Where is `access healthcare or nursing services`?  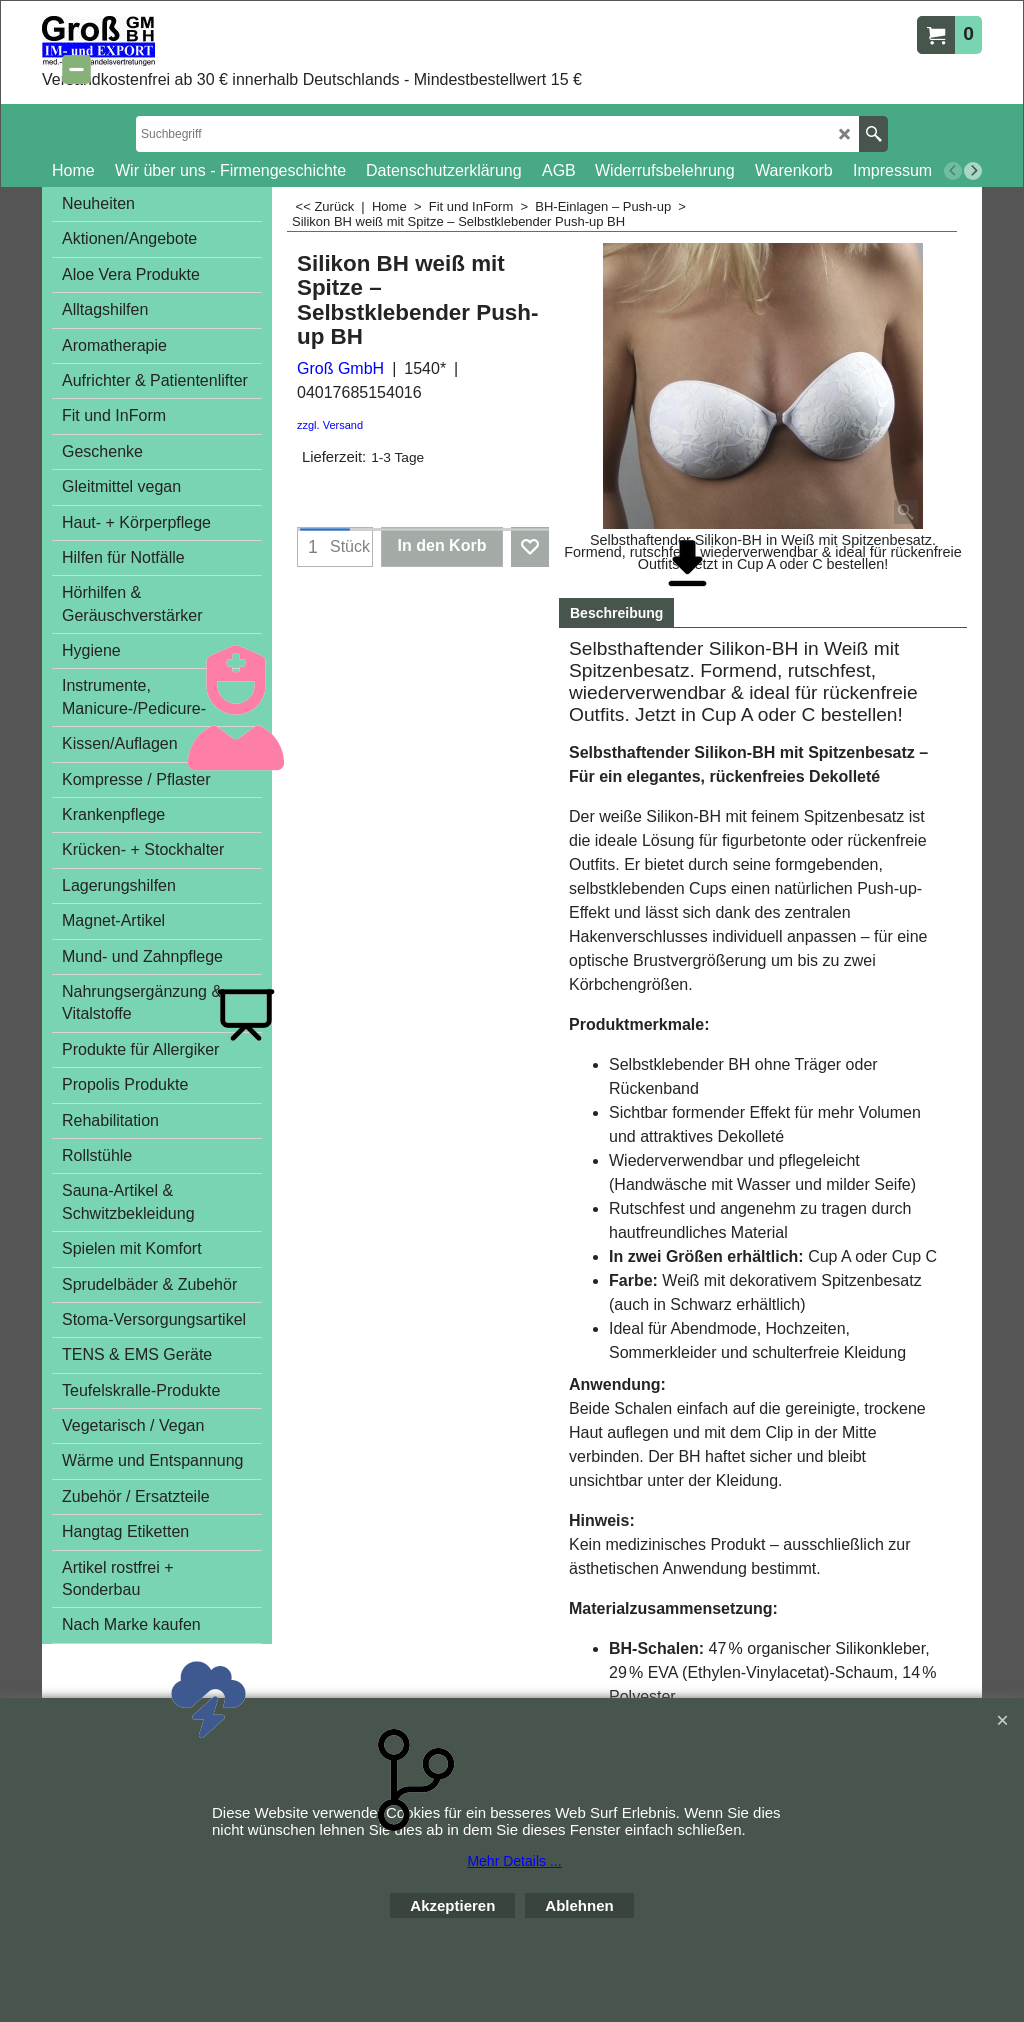
access healthcare or nursing services is located at coordinates (236, 711).